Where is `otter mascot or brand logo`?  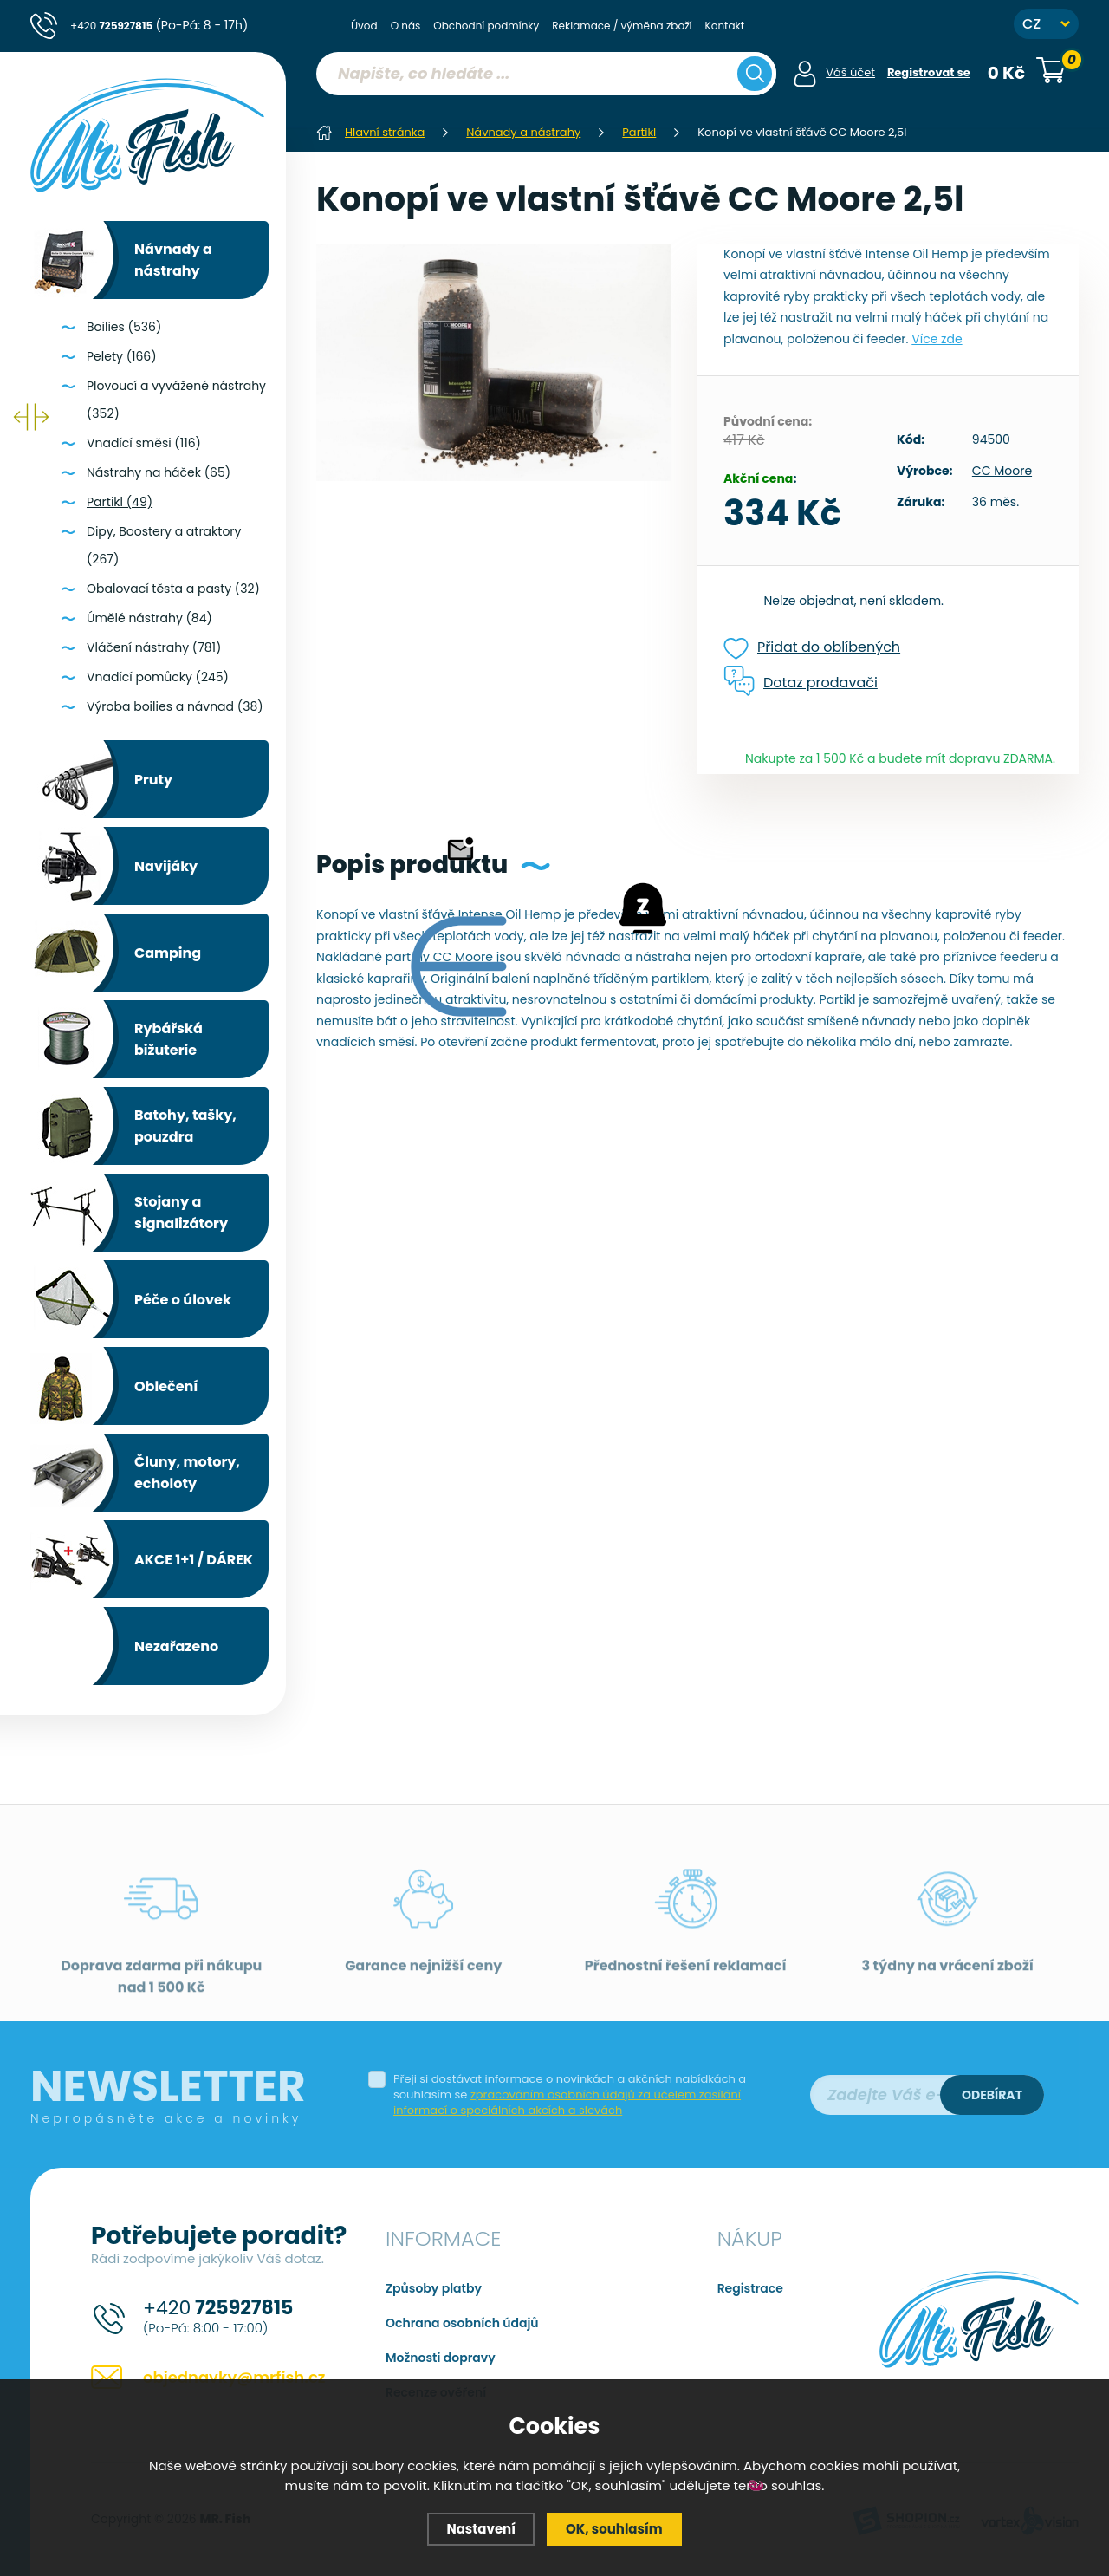
otter mascot or brand logo is located at coordinates (756, 2485).